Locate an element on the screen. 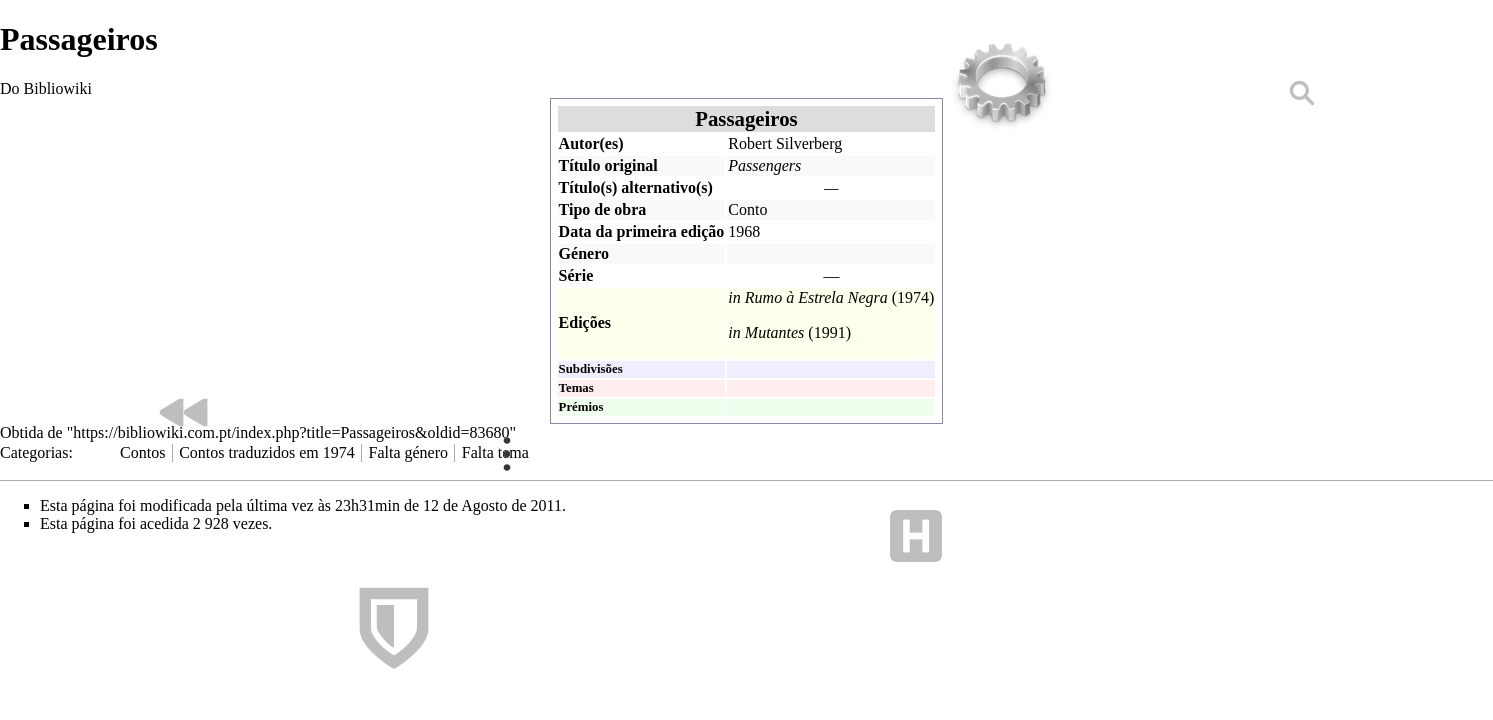  access more options or settings is located at coordinates (507, 454).